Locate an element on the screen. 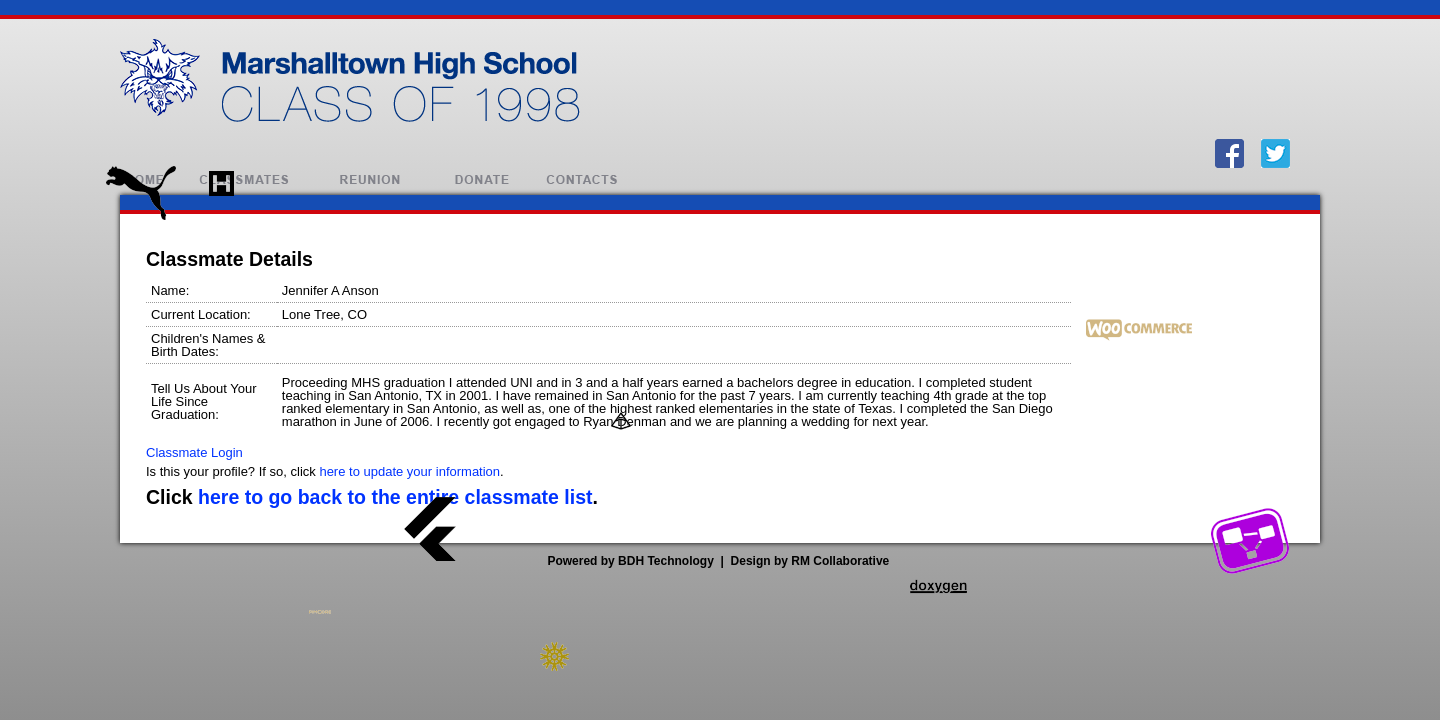 This screenshot has height=720, width=1440. visit the Puma website or app is located at coordinates (141, 193).